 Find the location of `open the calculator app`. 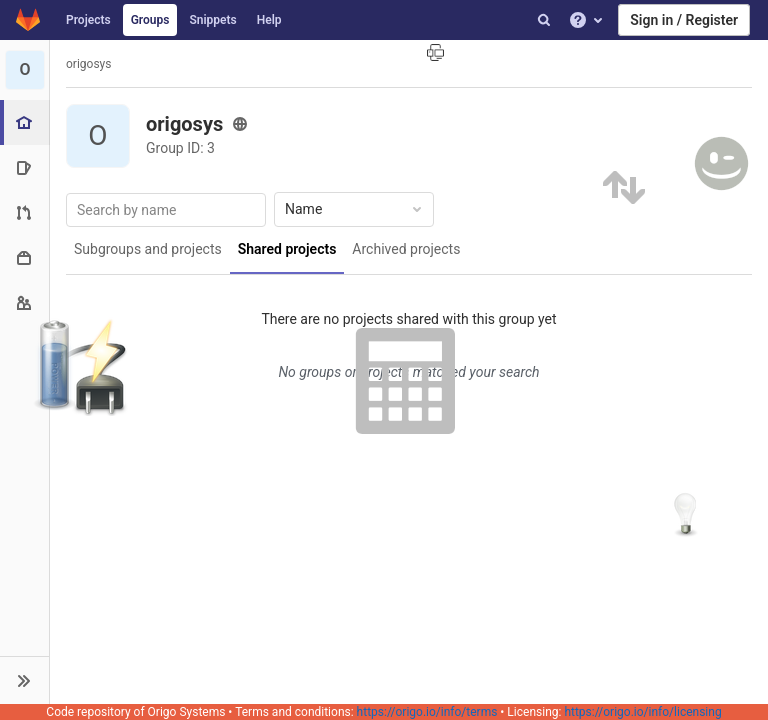

open the calculator app is located at coordinates (402, 381).